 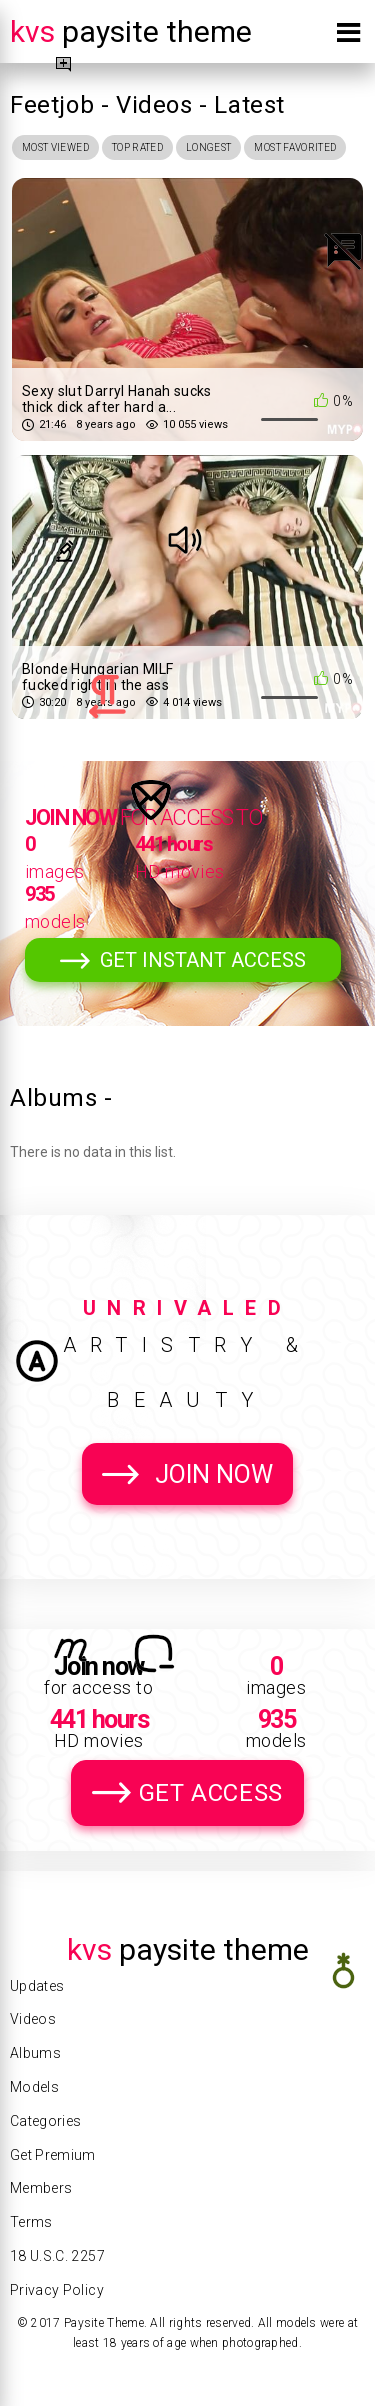 What do you see at coordinates (151, 800) in the screenshot?
I see `open ctemplar secure email service` at bounding box center [151, 800].